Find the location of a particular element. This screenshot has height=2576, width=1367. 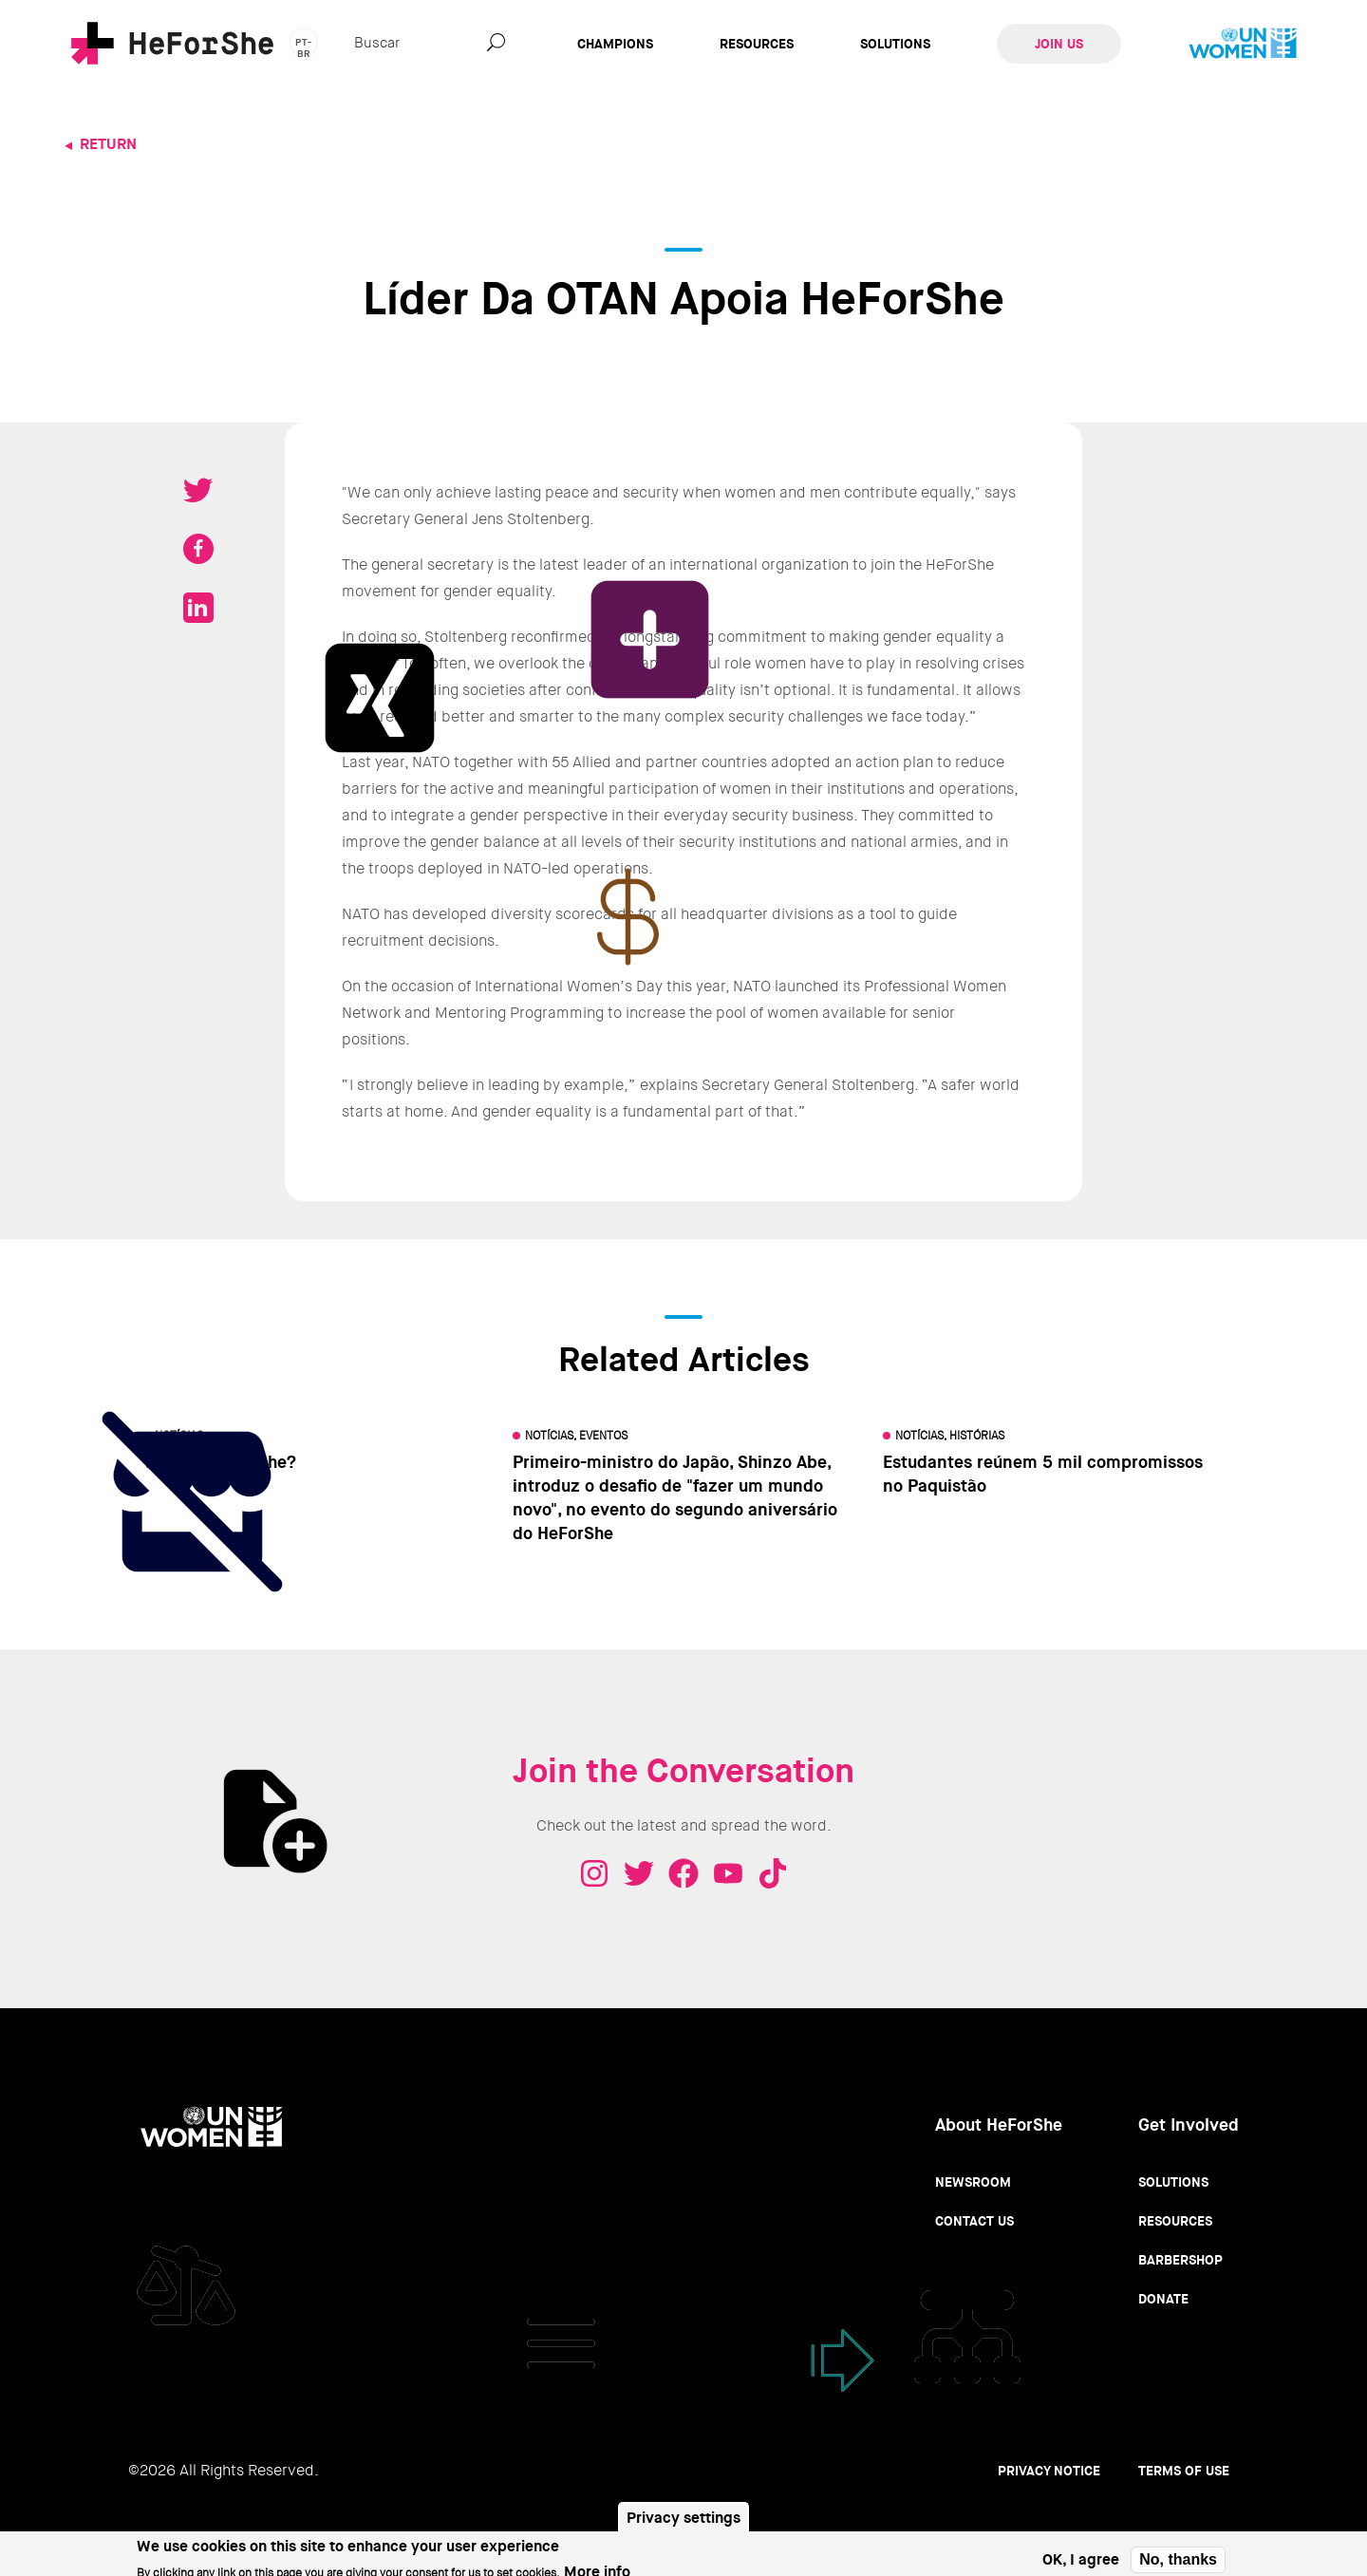

add a new item is located at coordinates (649, 639).